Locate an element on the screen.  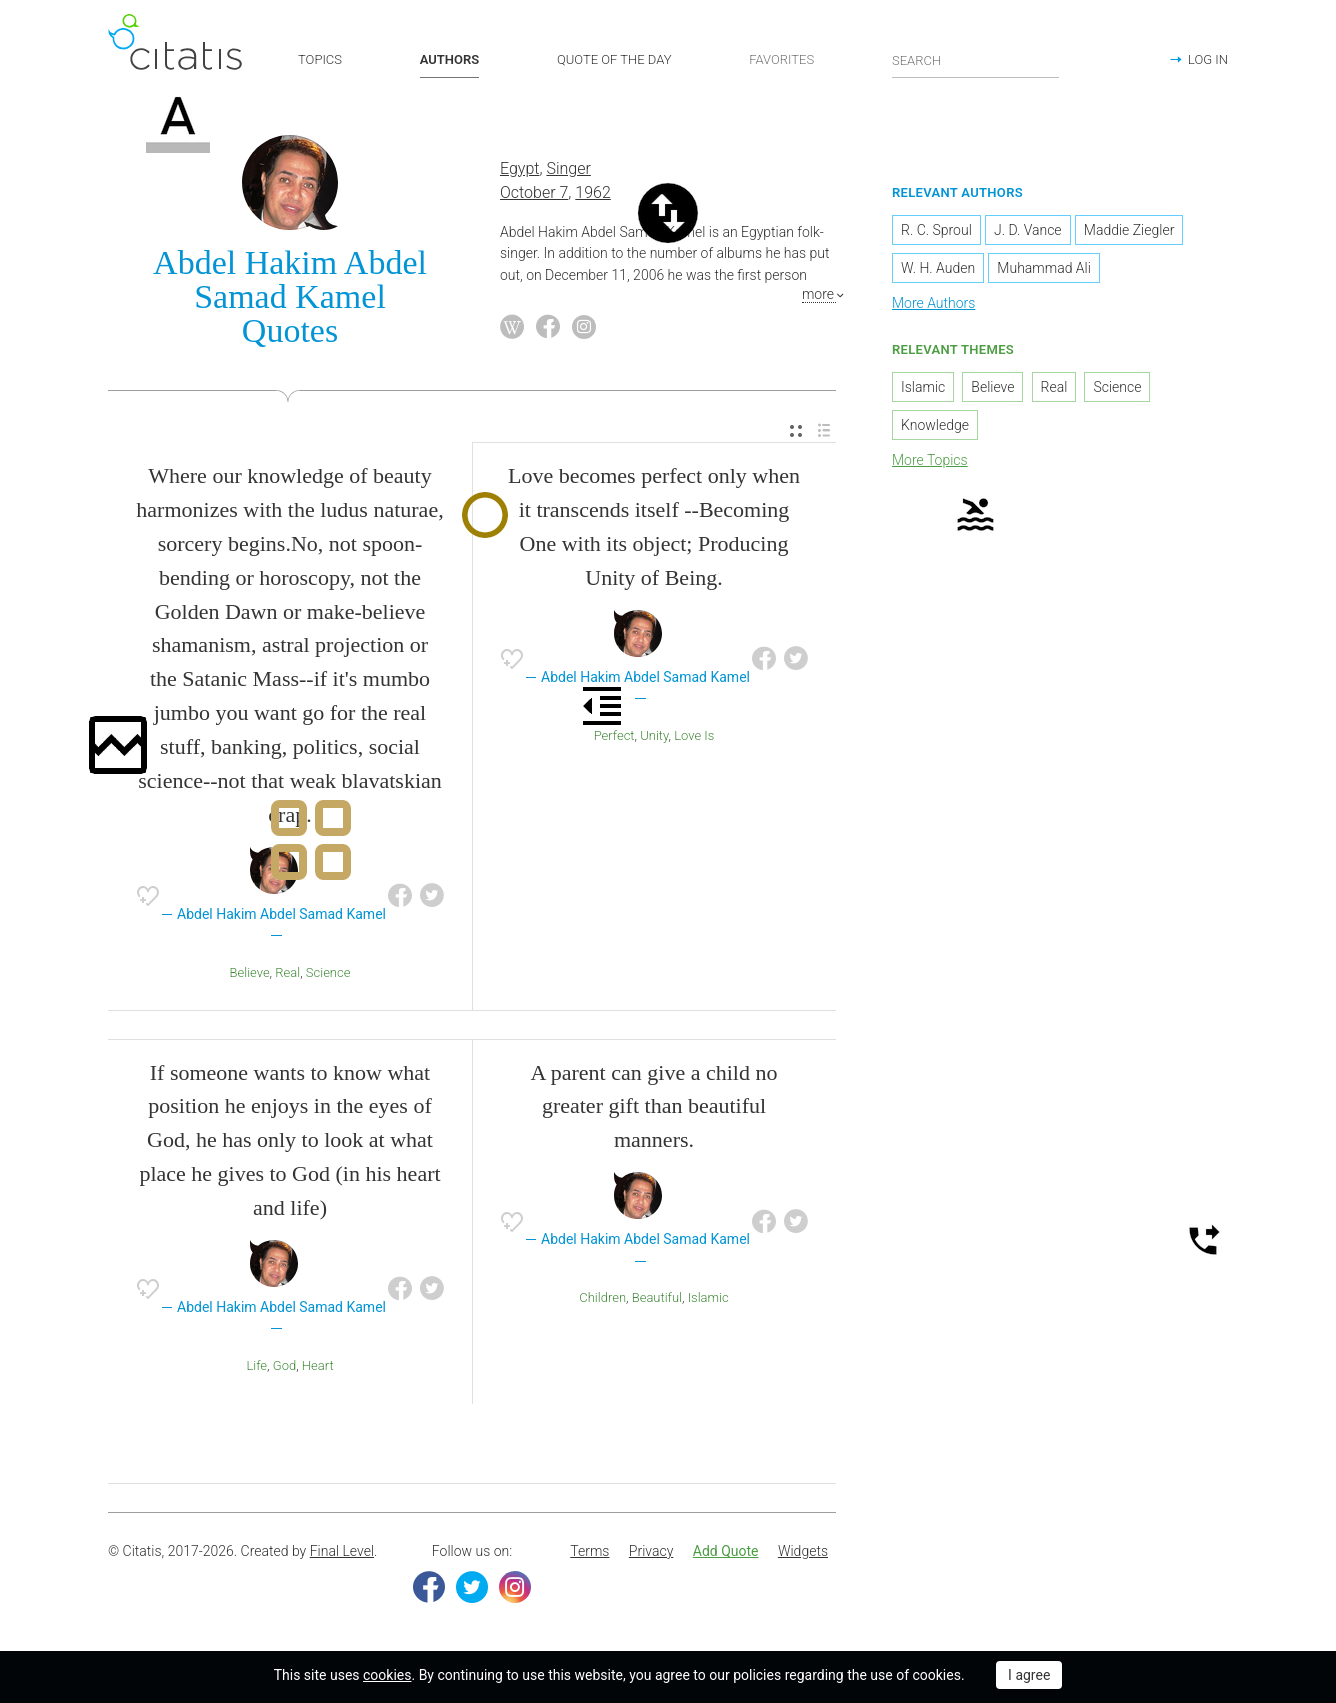
decrease text indentation is located at coordinates (602, 706).